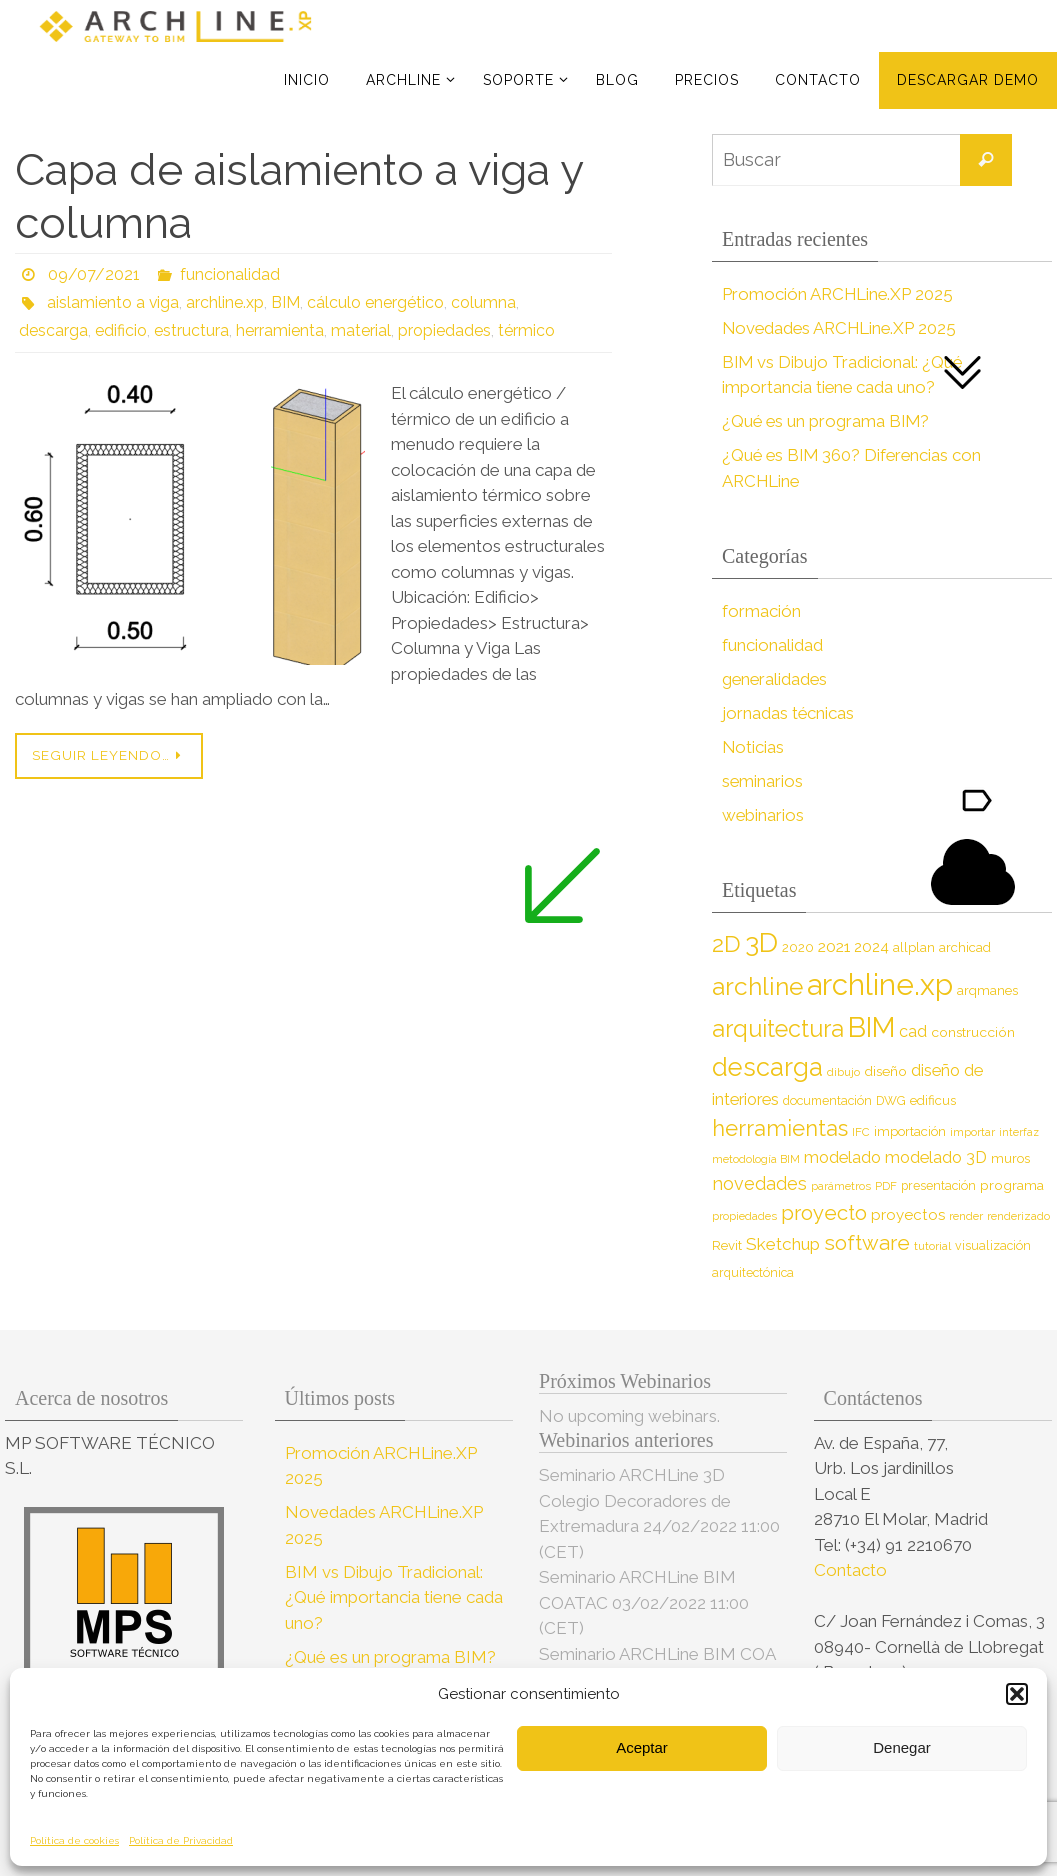 This screenshot has height=1876, width=1057. Describe the element at coordinates (973, 872) in the screenshot. I see `cloud storage or sync status` at that location.